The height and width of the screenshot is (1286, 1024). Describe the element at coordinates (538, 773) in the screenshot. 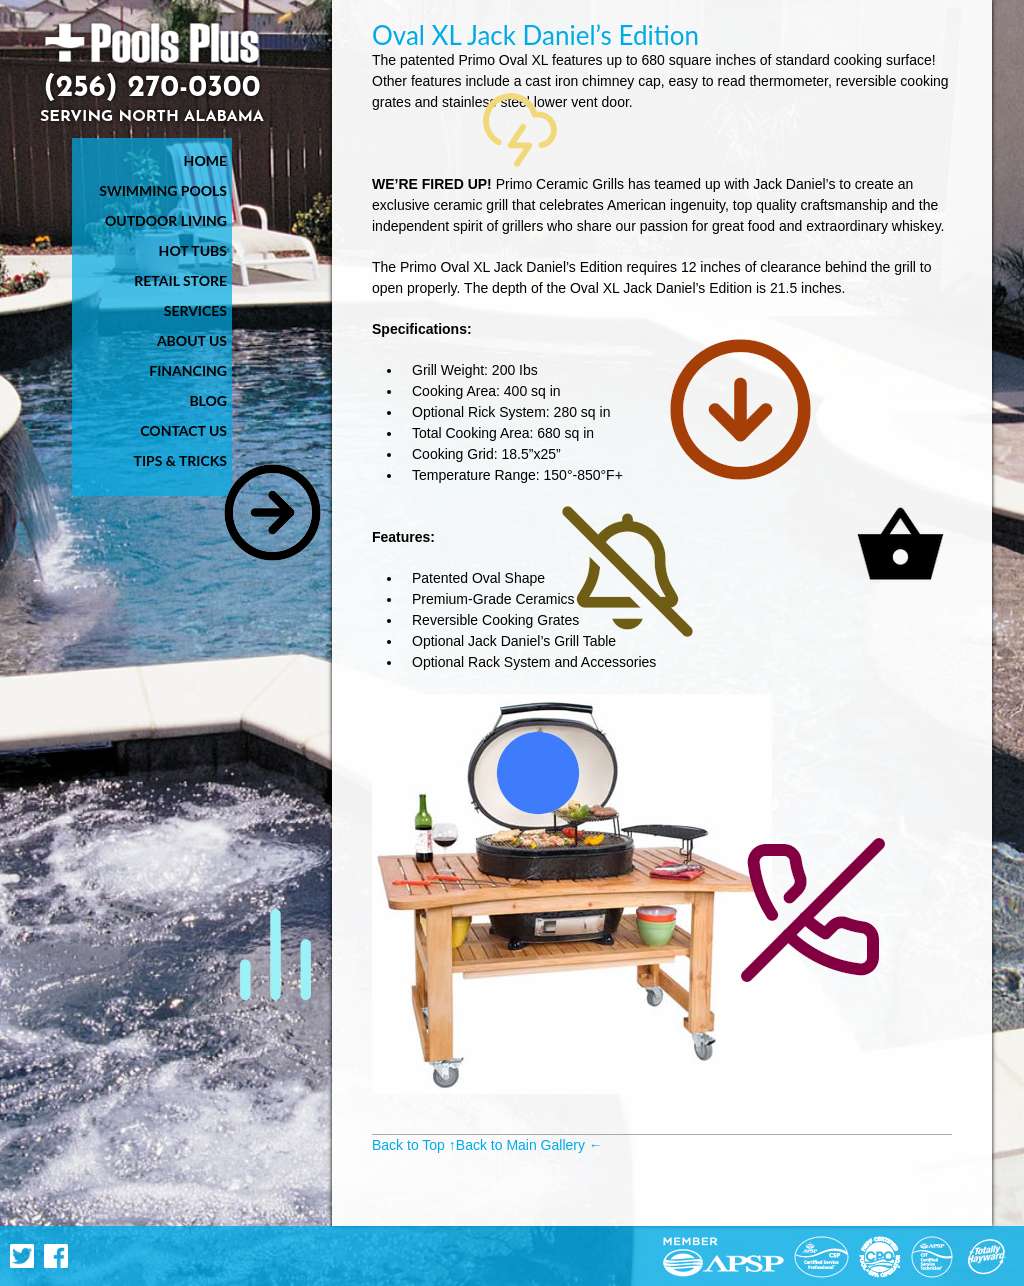

I see `indicates a selected or active state` at that location.